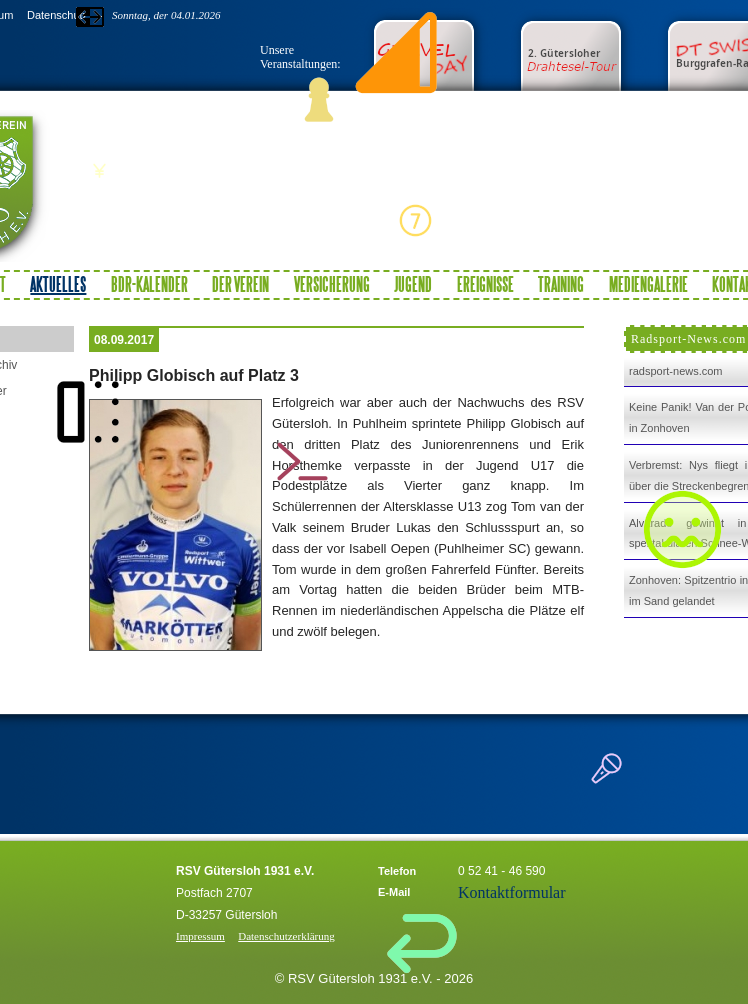 The width and height of the screenshot is (748, 1004). Describe the element at coordinates (90, 17) in the screenshot. I see `toggle between true/false boolean values` at that location.